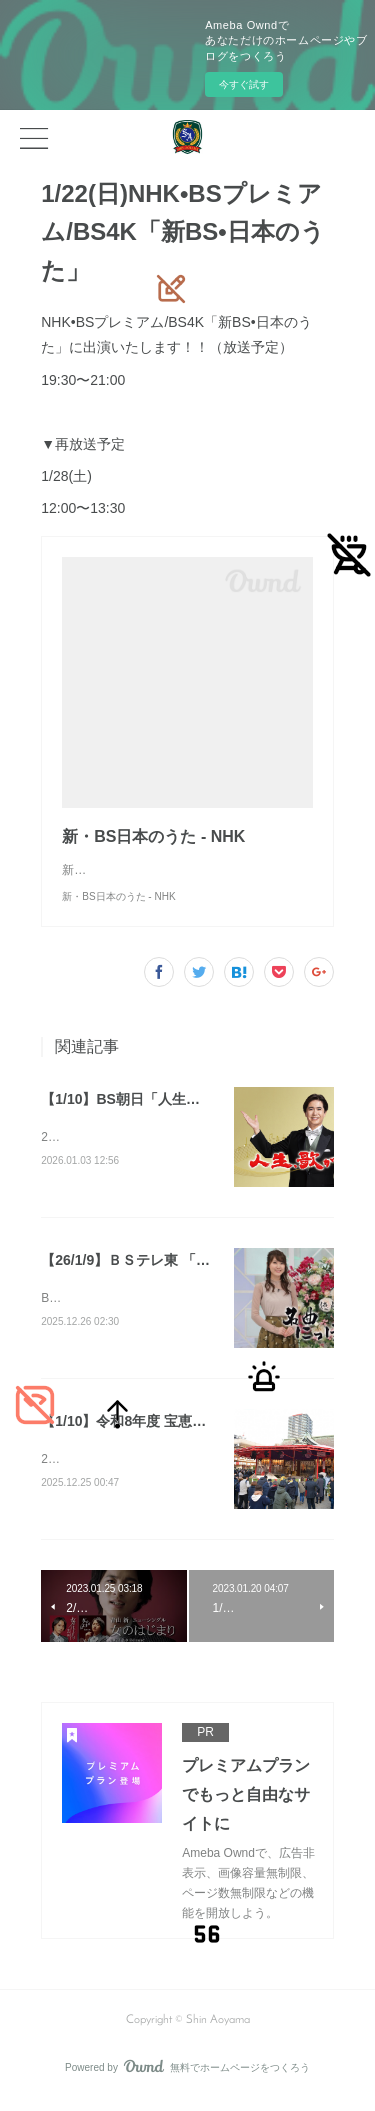 The image size is (375, 2111). Describe the element at coordinates (117, 1414) in the screenshot. I see `upload from current location` at that location.